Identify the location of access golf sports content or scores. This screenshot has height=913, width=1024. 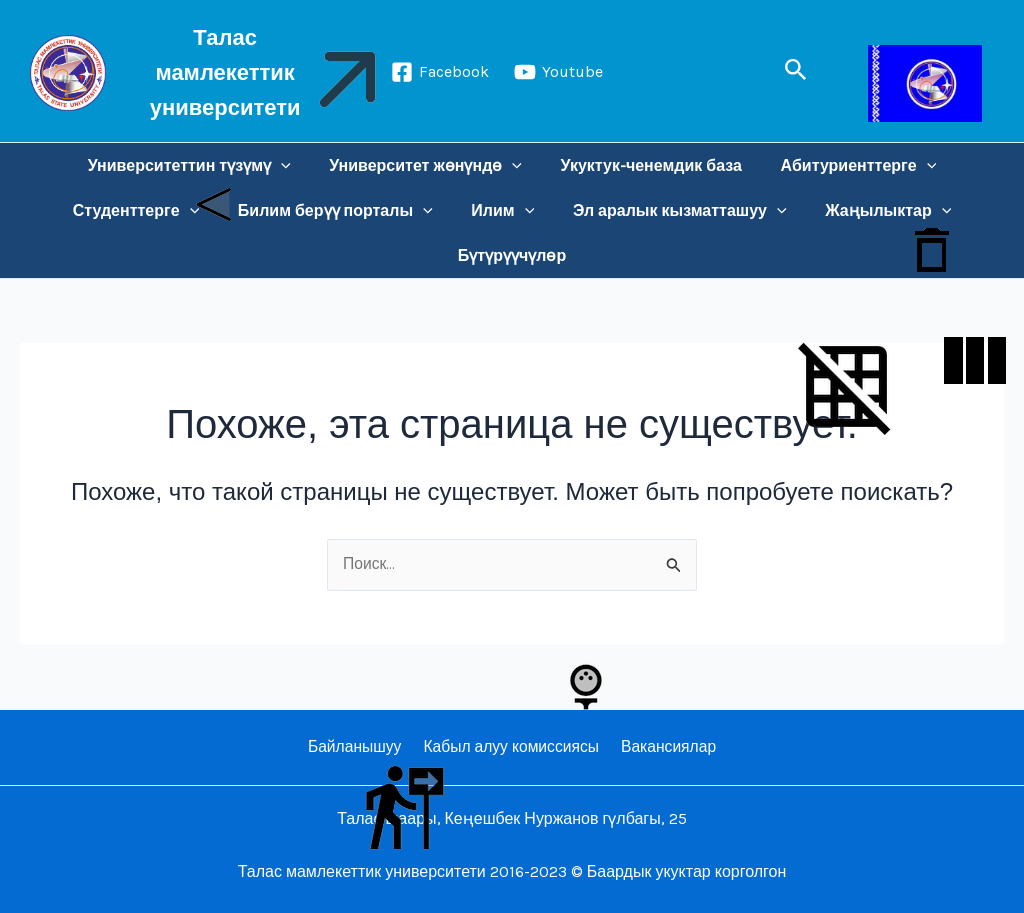
(586, 687).